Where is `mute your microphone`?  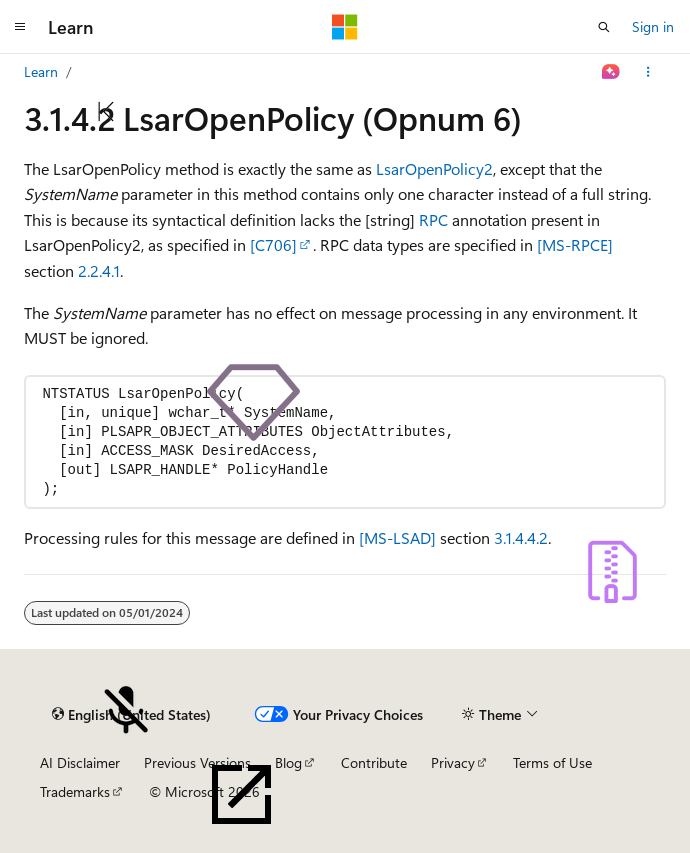 mute your microphone is located at coordinates (126, 711).